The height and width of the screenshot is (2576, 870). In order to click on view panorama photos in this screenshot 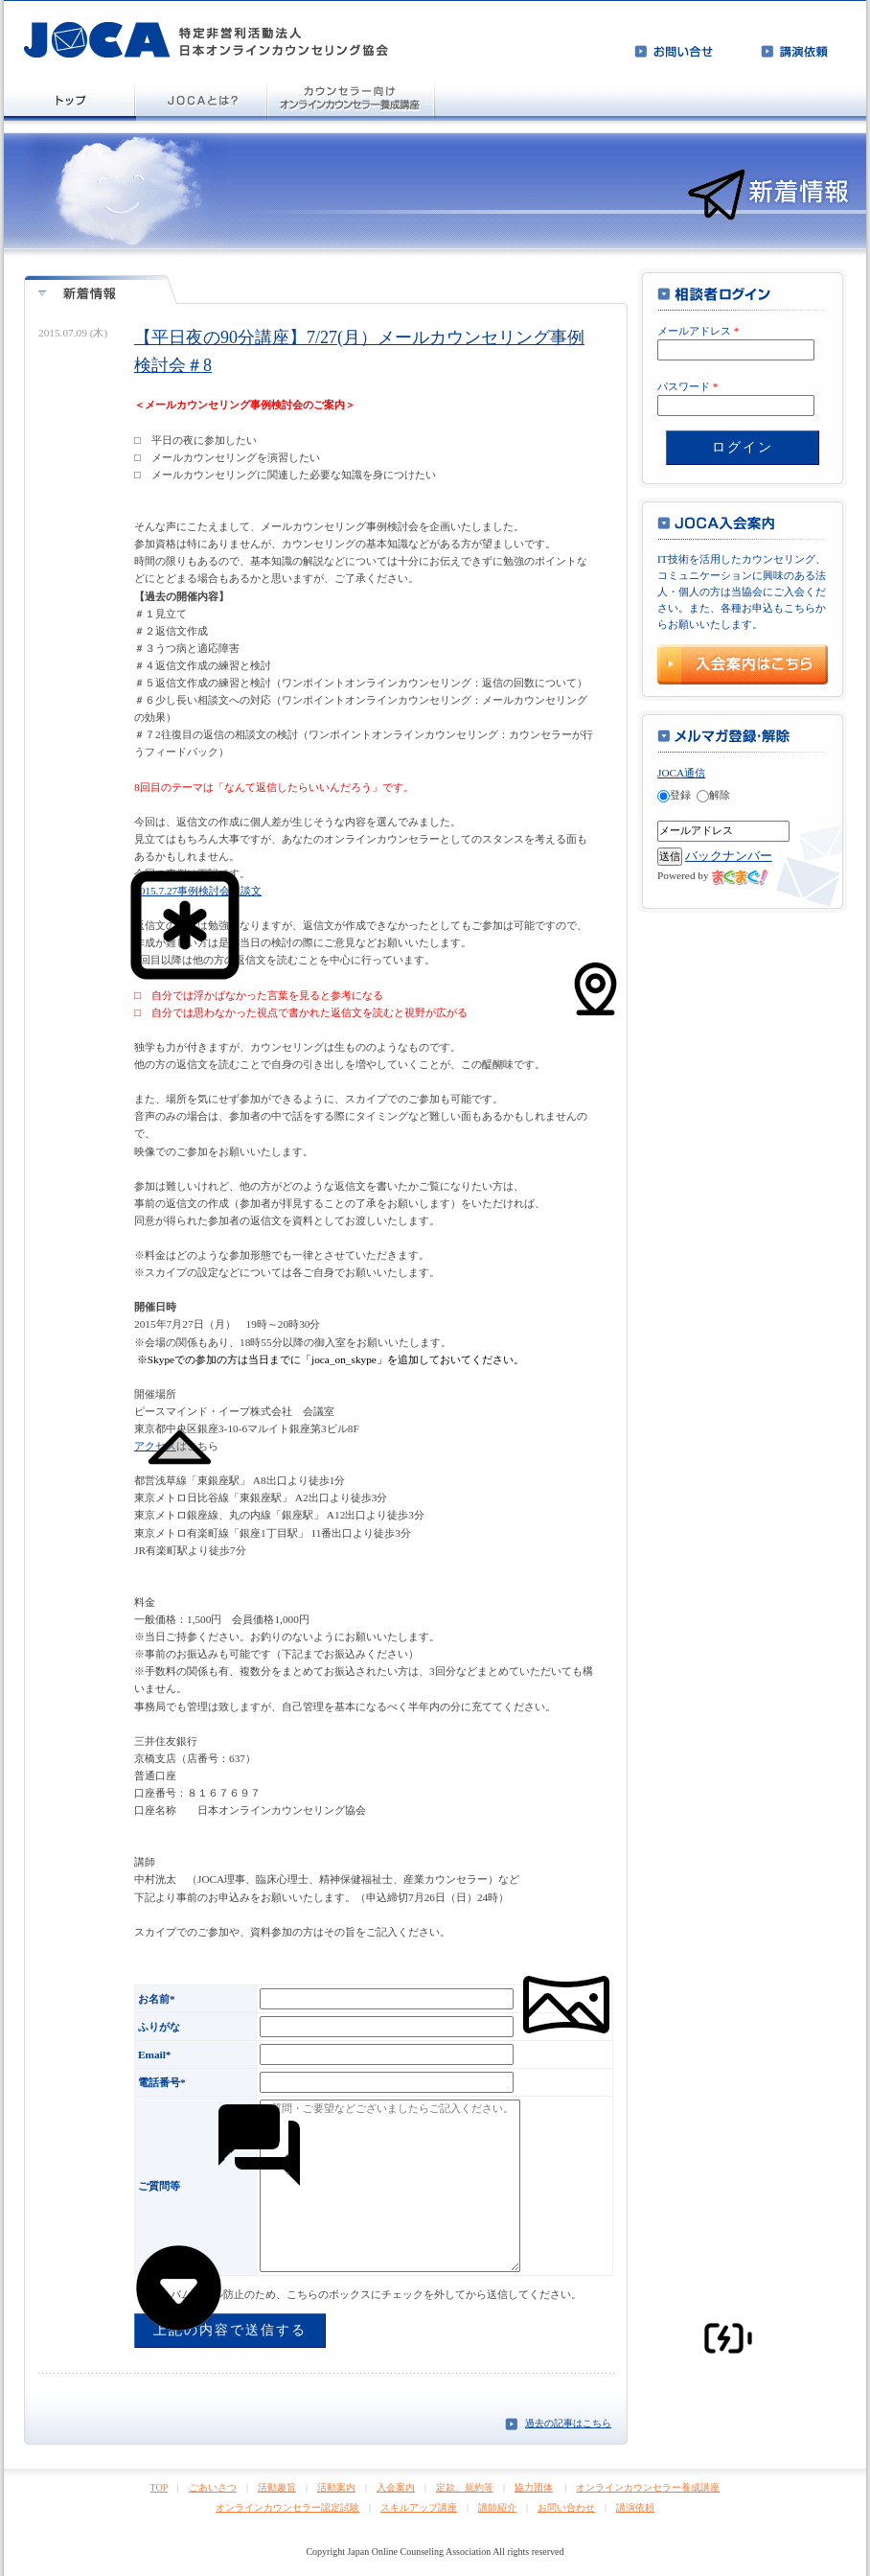, I will do `click(566, 2005)`.